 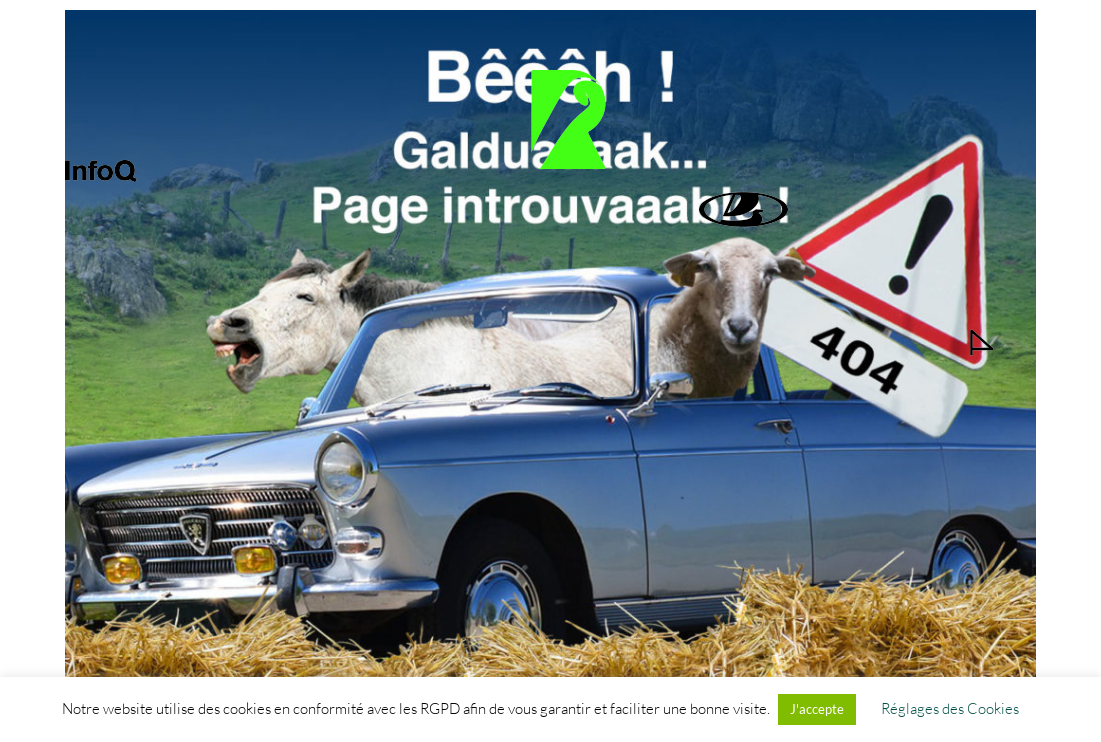 I want to click on Lada automotive brand logo, so click(x=743, y=209).